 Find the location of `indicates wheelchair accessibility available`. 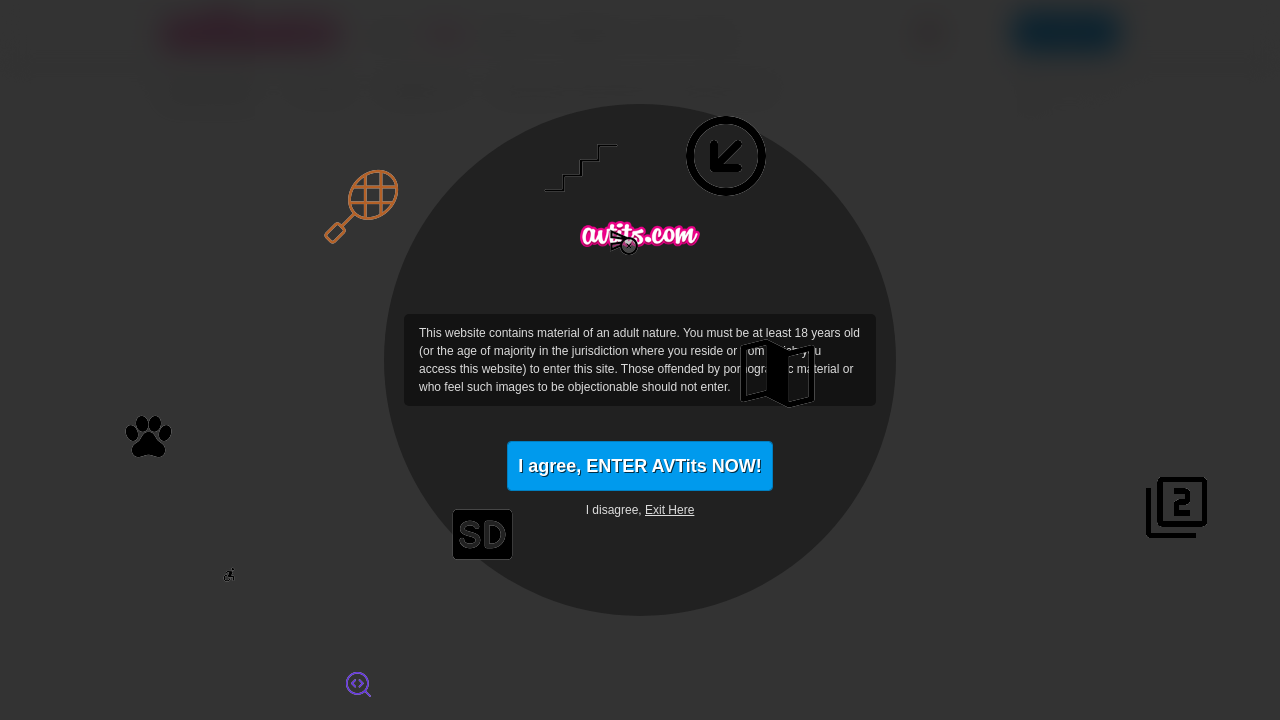

indicates wheelchair accessibility available is located at coordinates (228, 574).